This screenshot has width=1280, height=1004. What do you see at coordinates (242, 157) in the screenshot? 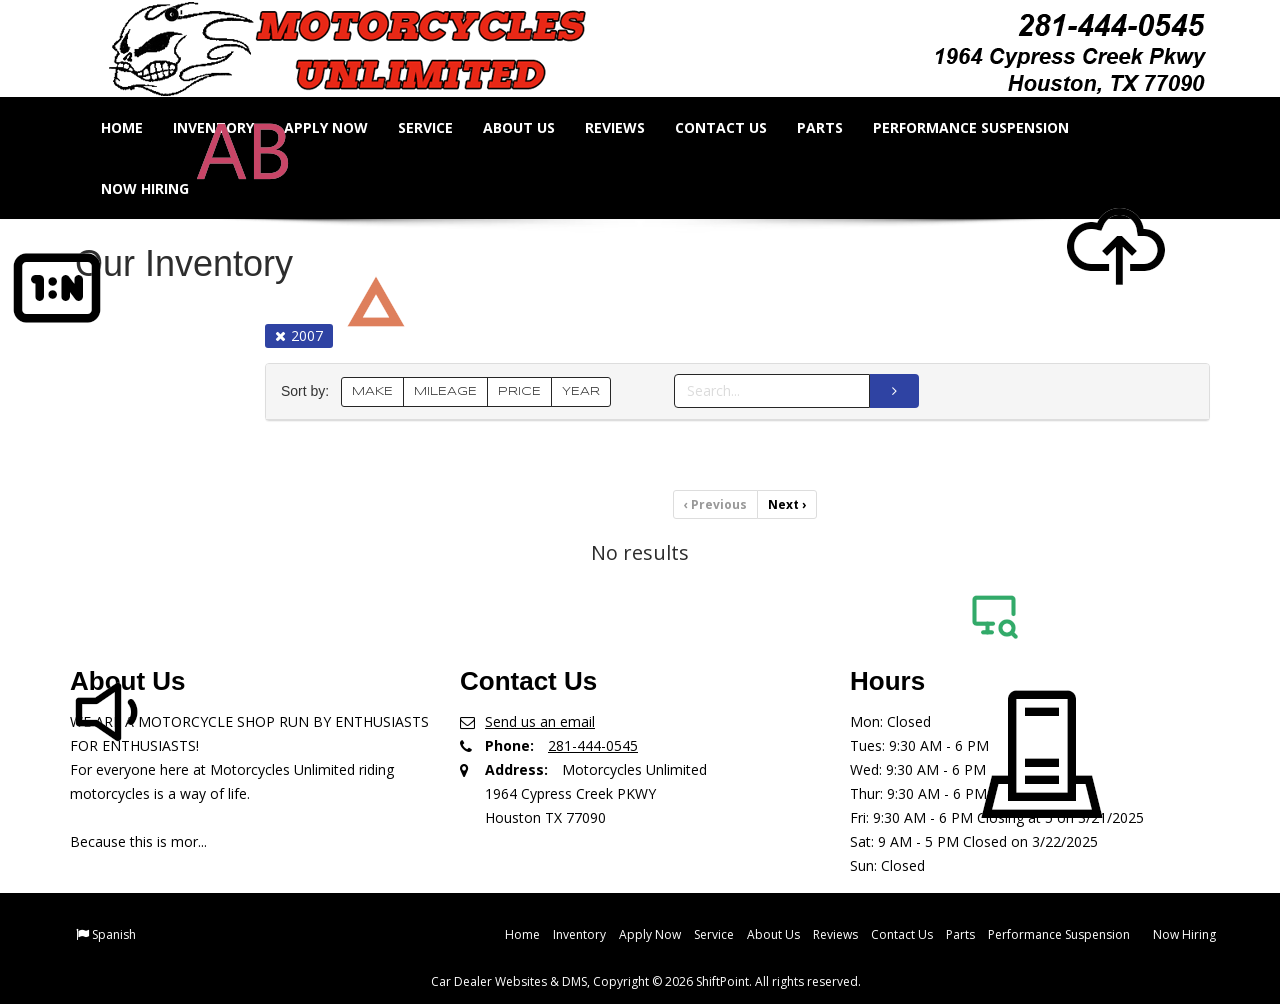
I see `toggle case-sensitive search matching` at bounding box center [242, 157].